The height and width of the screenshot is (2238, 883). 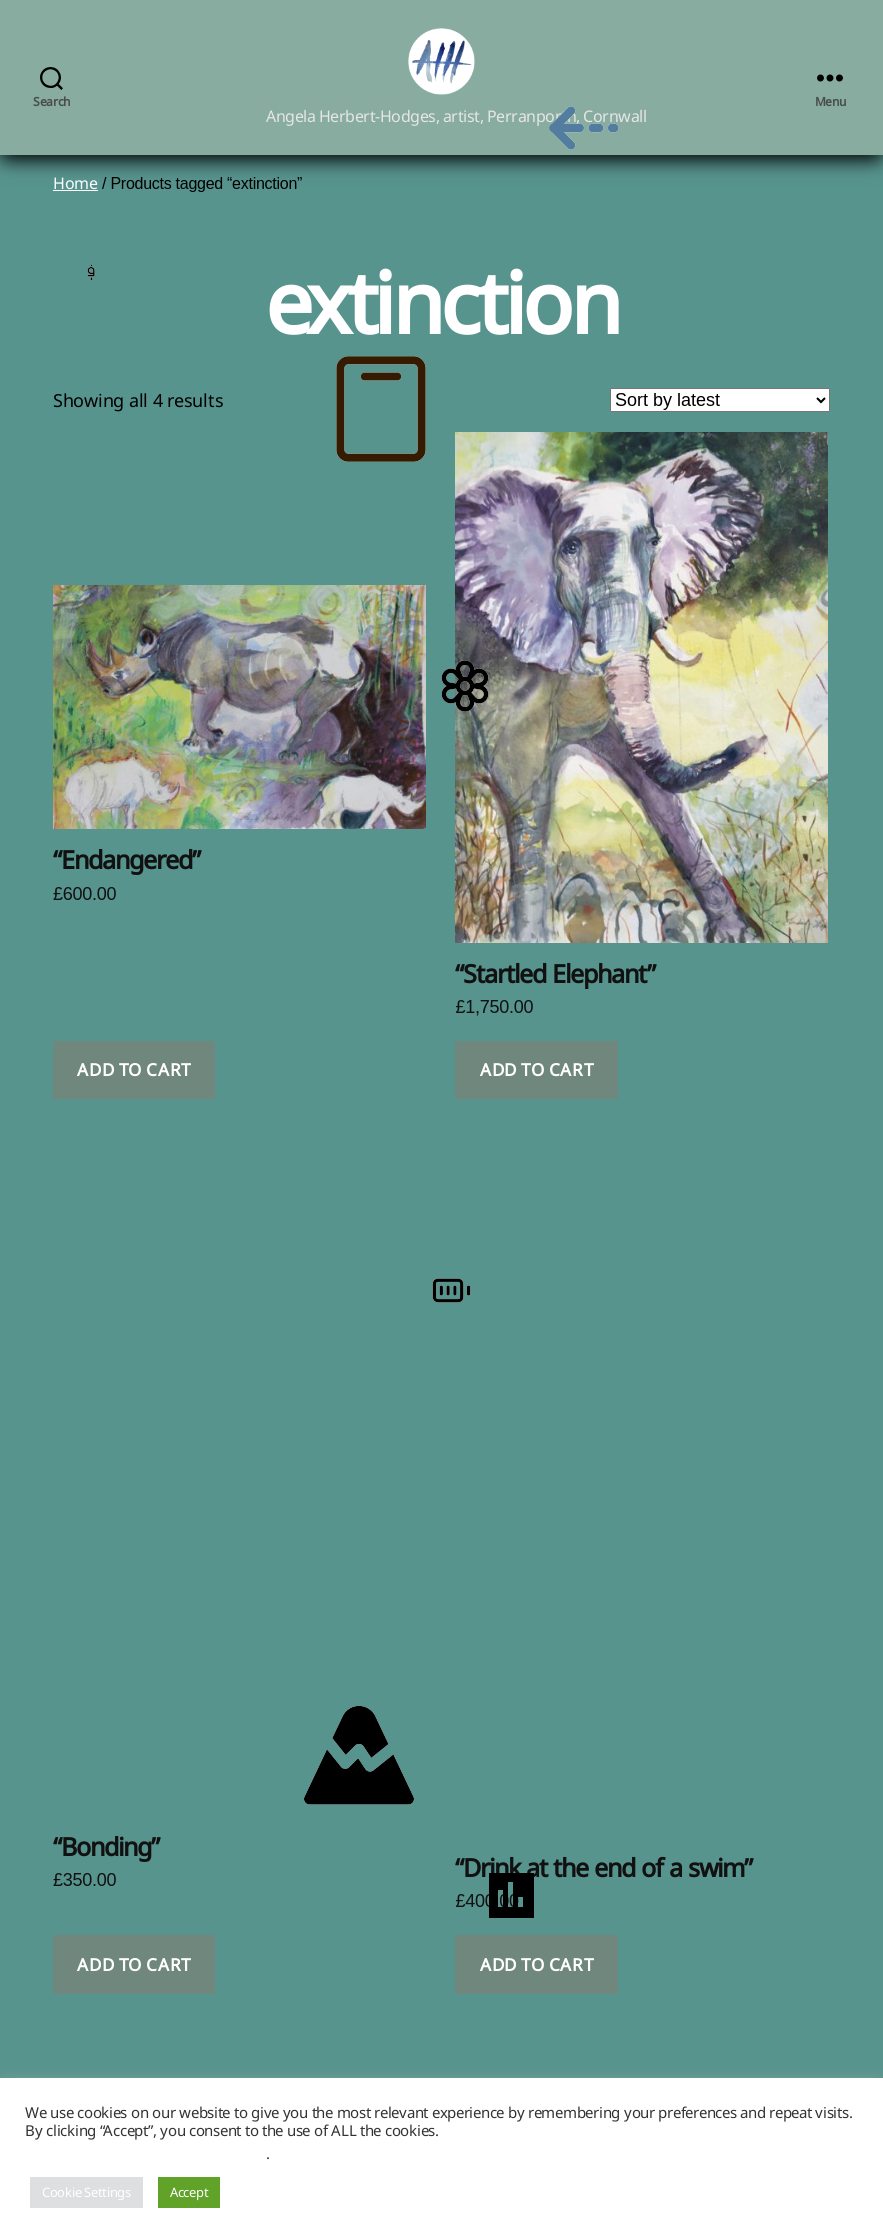 What do you see at coordinates (381, 409) in the screenshot?
I see `tablet device with top speaker` at bounding box center [381, 409].